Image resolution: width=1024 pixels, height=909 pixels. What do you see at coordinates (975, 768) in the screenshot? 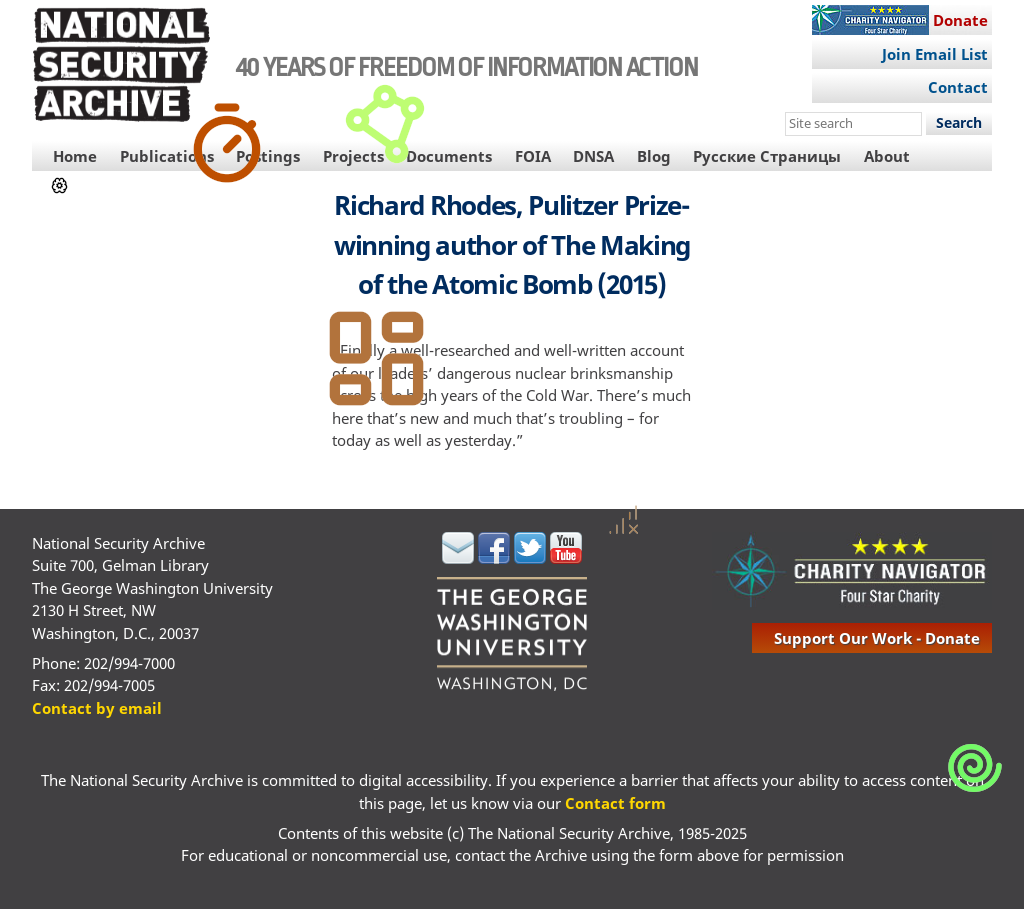
I see `indicates loading or processing in progress` at bounding box center [975, 768].